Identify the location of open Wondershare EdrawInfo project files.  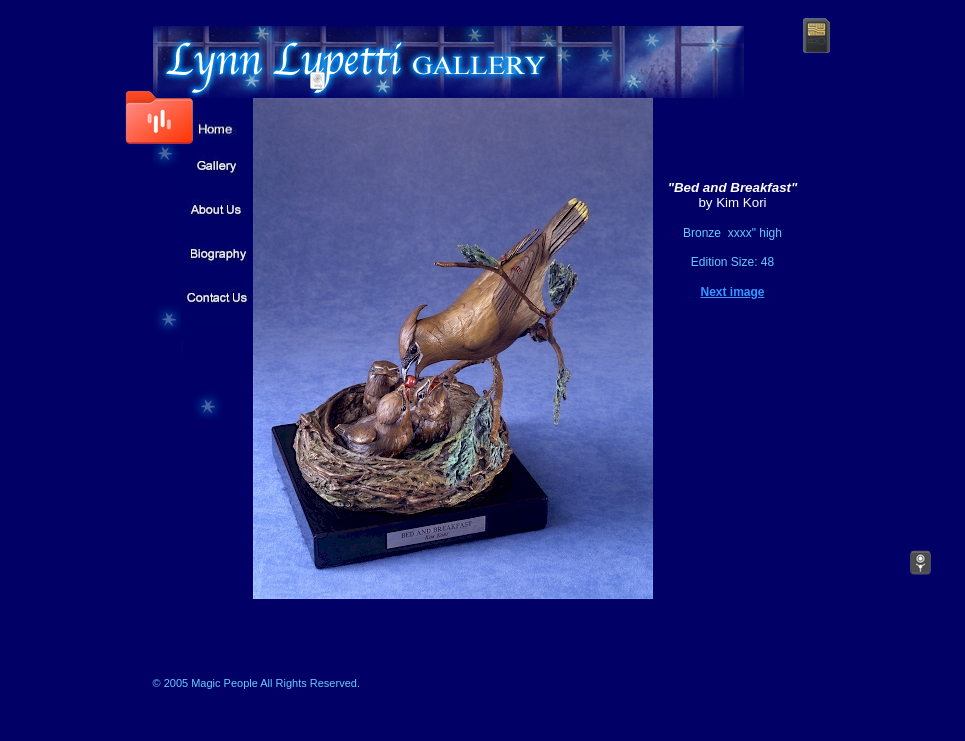
(159, 119).